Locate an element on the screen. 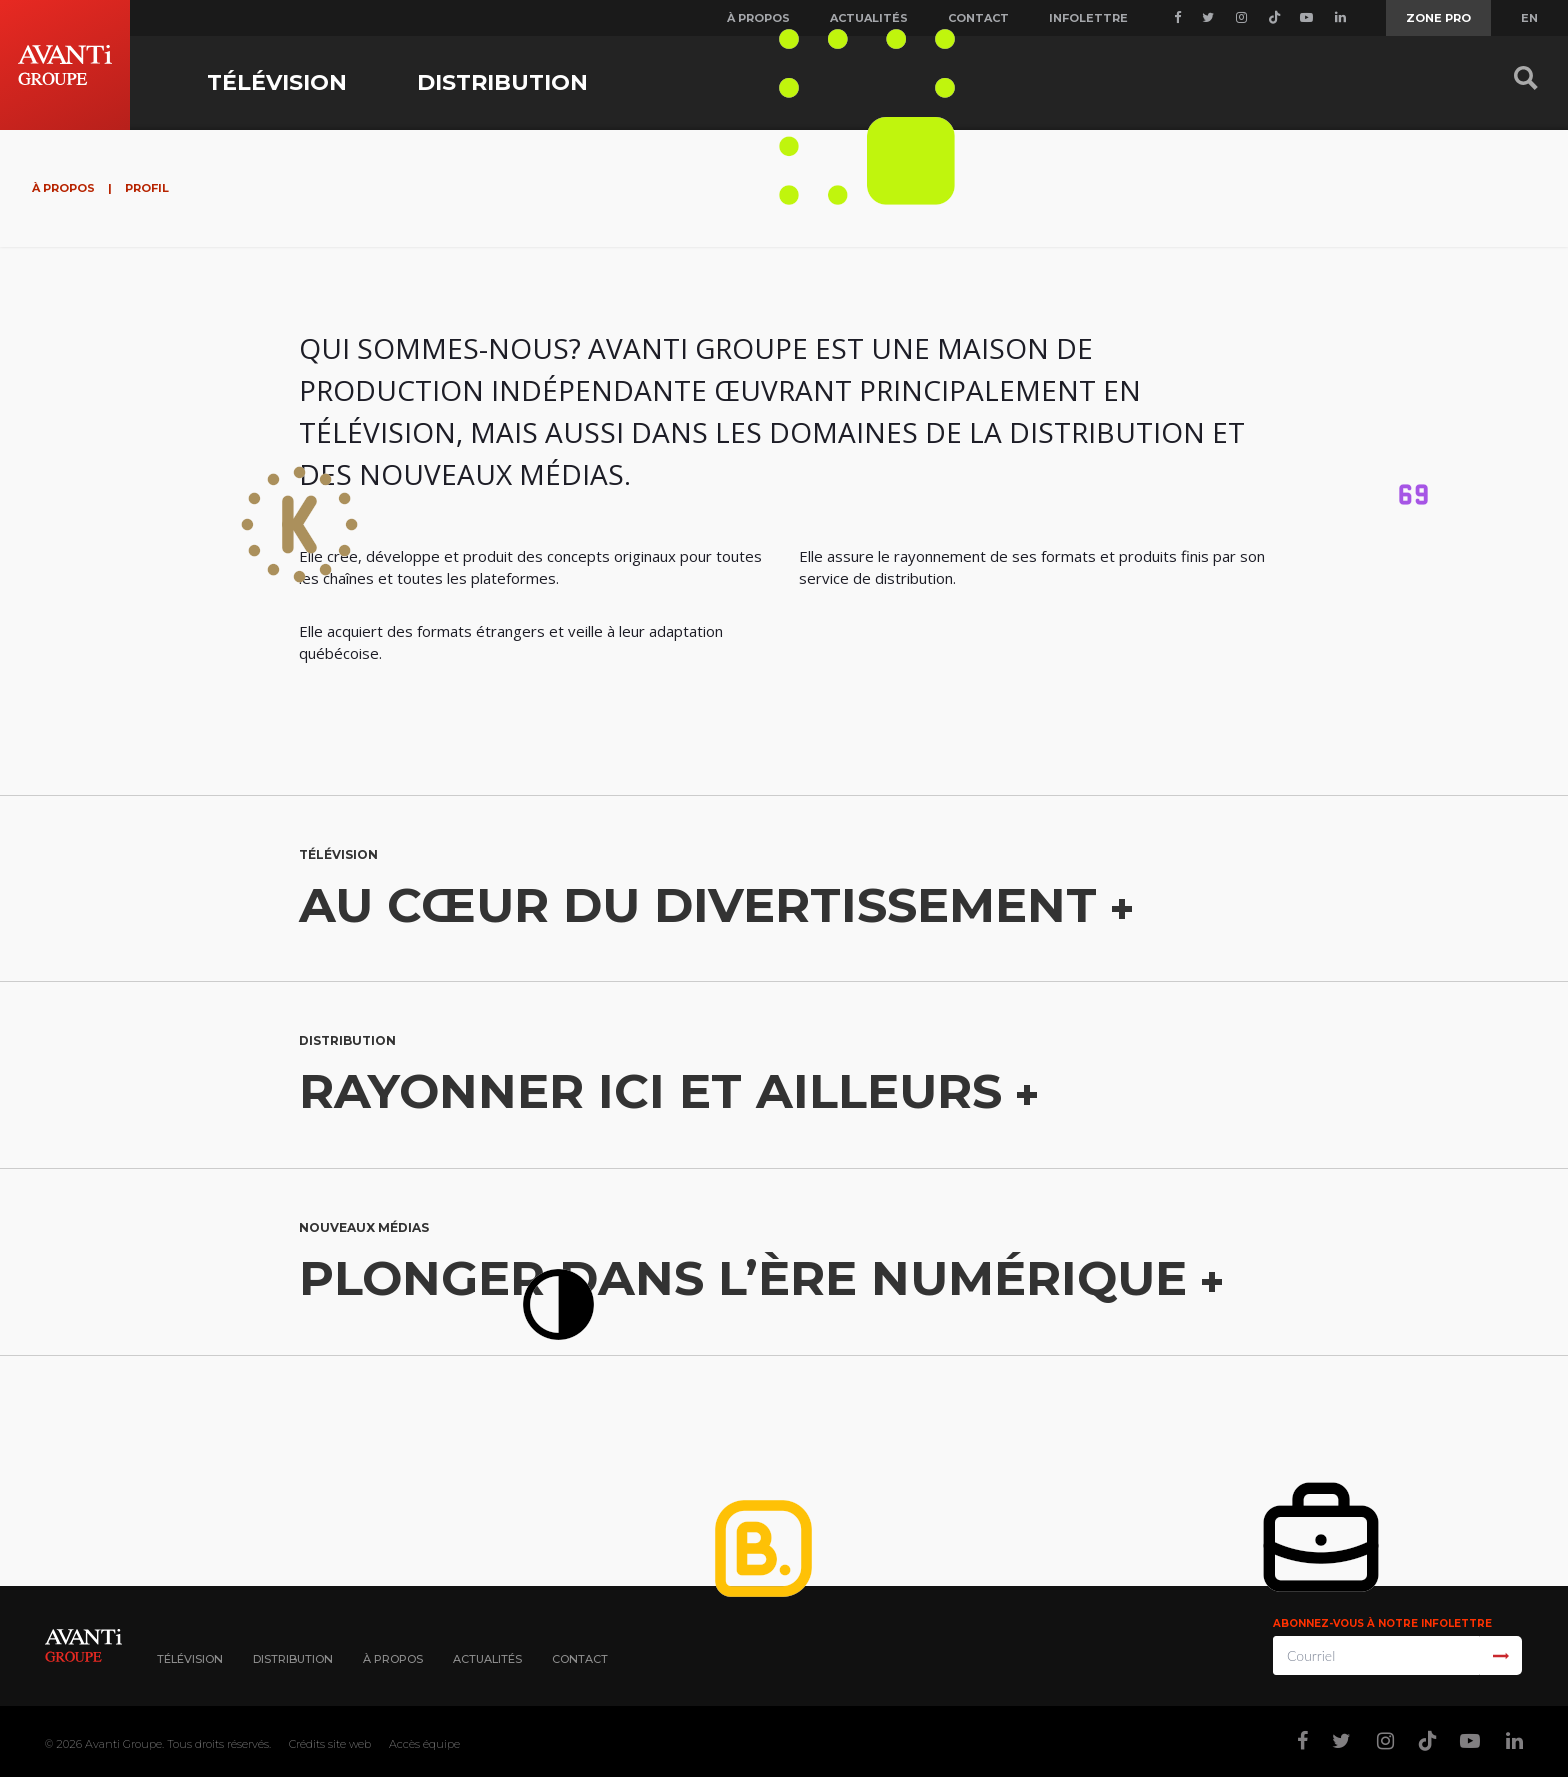 The height and width of the screenshot is (1777, 1568). access work or business-related content is located at coordinates (1321, 1540).